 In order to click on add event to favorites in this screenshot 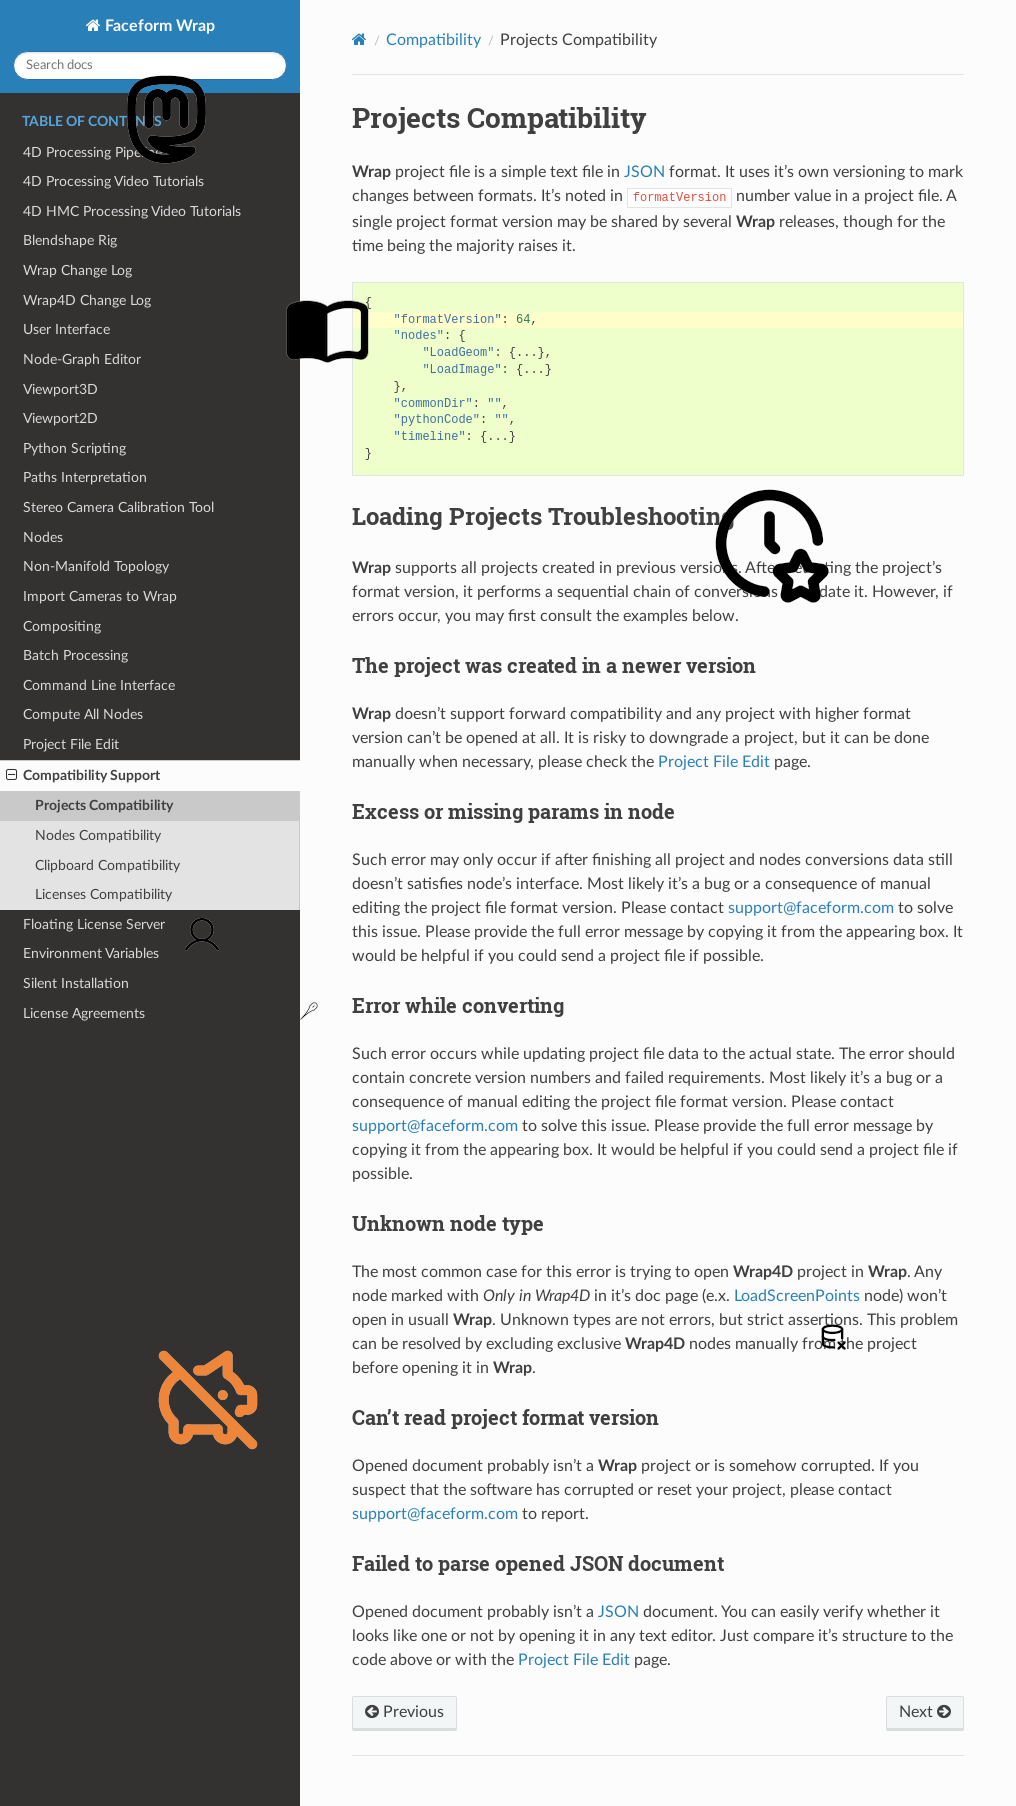, I will do `click(769, 543)`.